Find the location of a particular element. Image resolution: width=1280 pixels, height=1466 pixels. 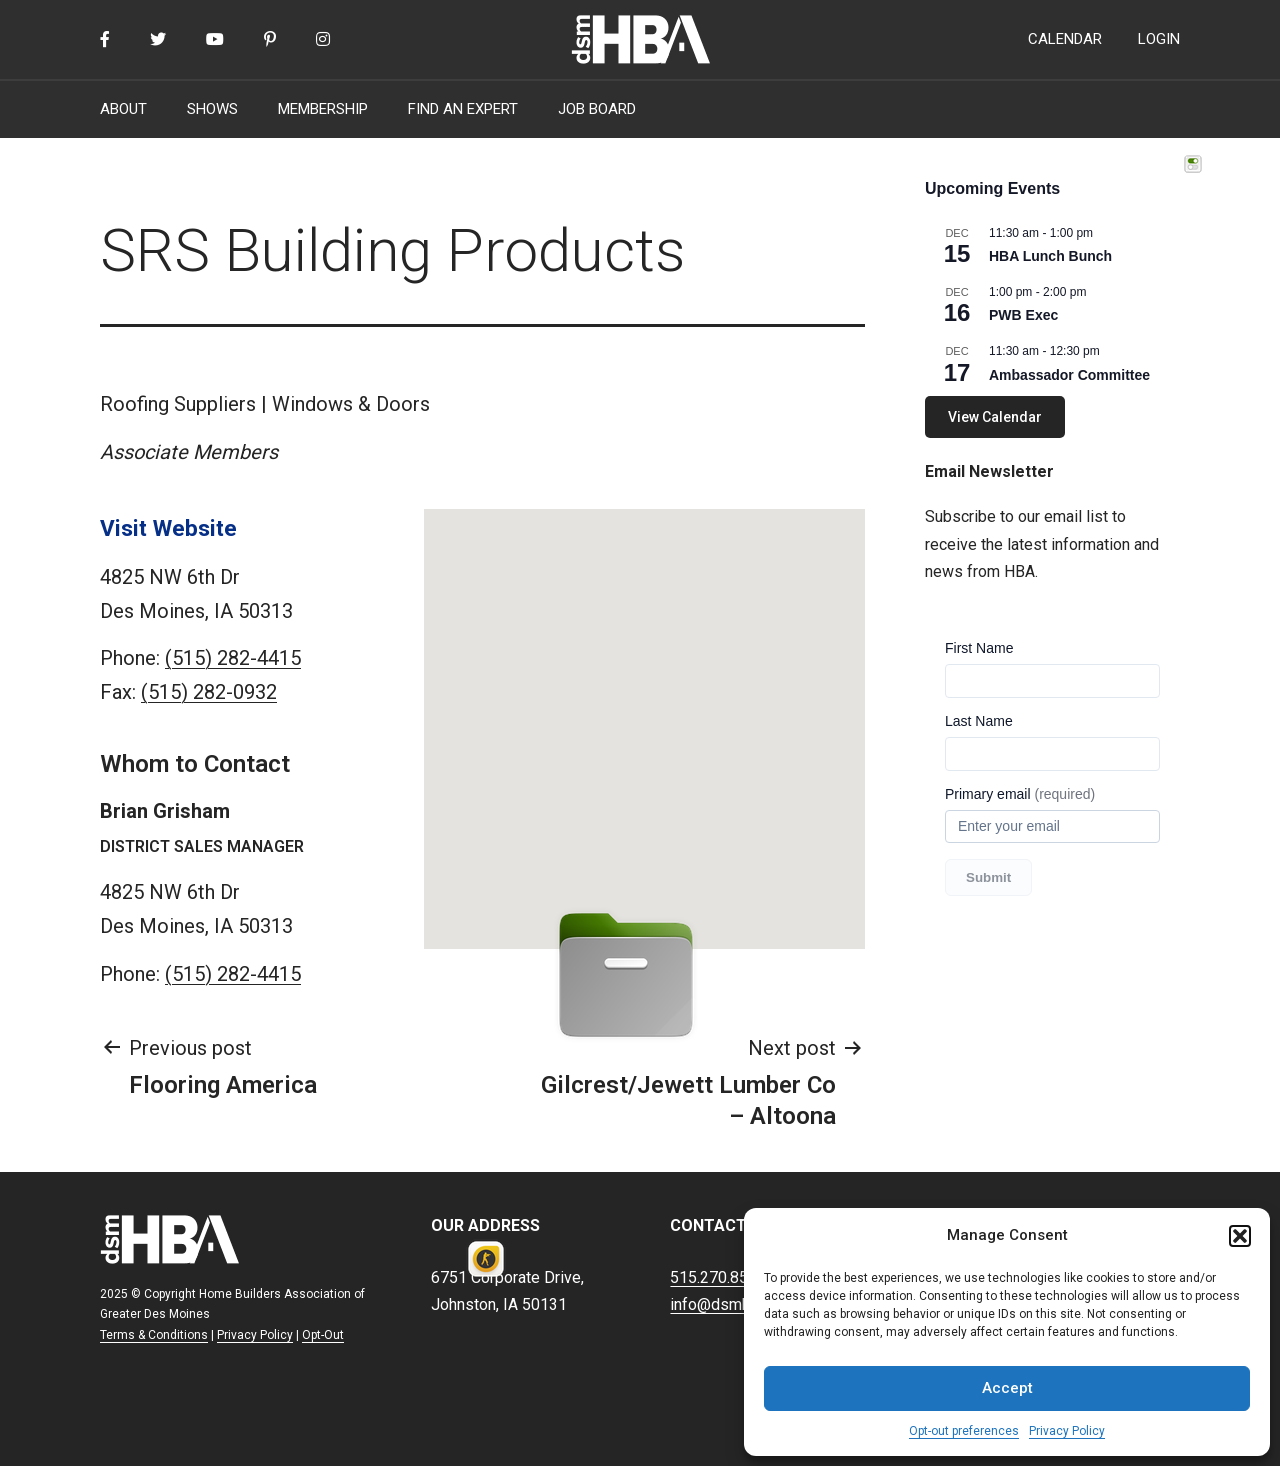

open the file manager app is located at coordinates (626, 975).